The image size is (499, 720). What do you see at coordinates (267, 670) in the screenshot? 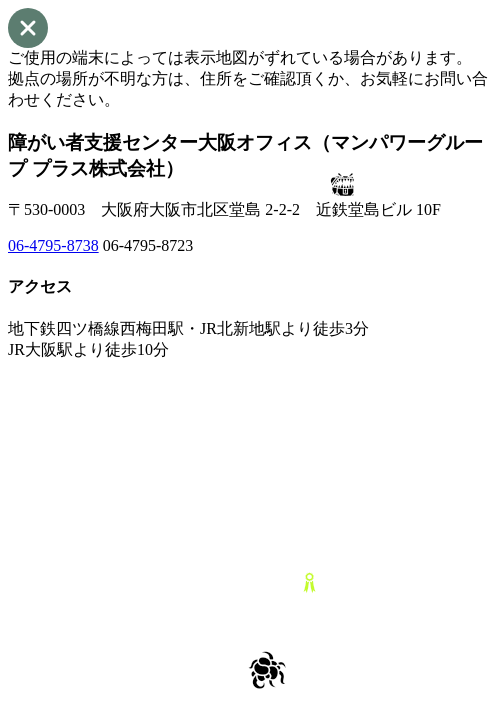
I see `indicates an infested or corrupted enemy type` at bounding box center [267, 670].